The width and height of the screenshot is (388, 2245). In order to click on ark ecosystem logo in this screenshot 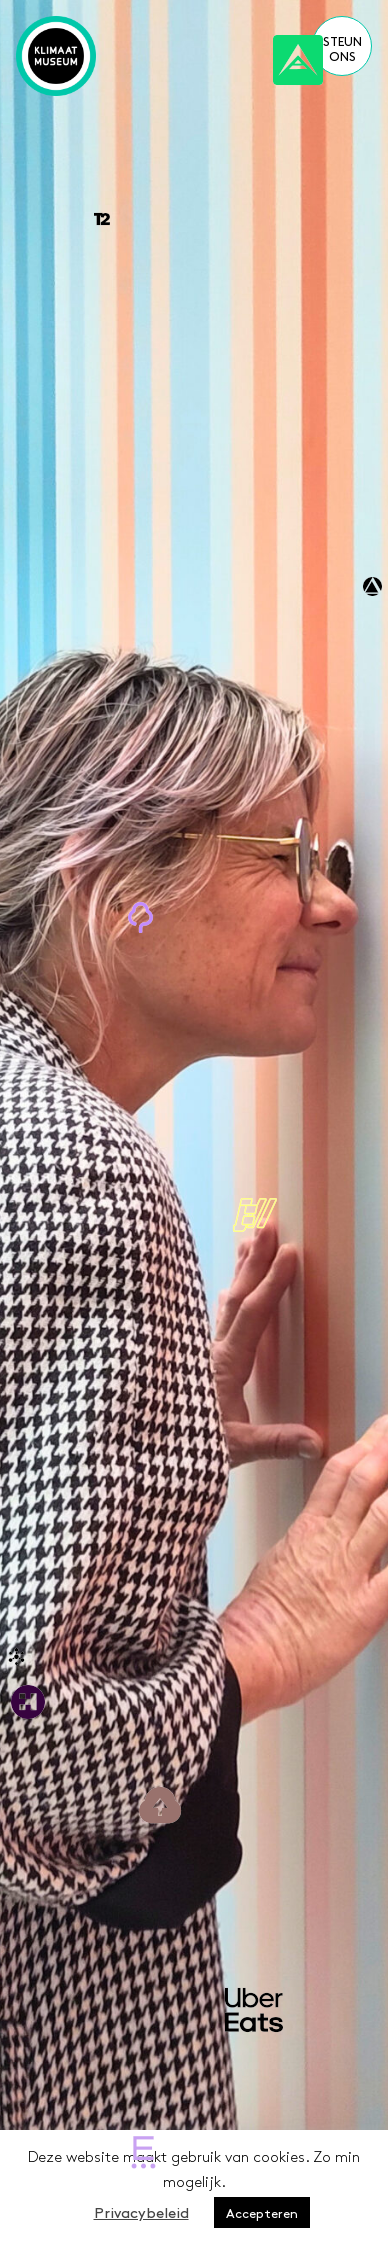, I will do `click(298, 60)`.